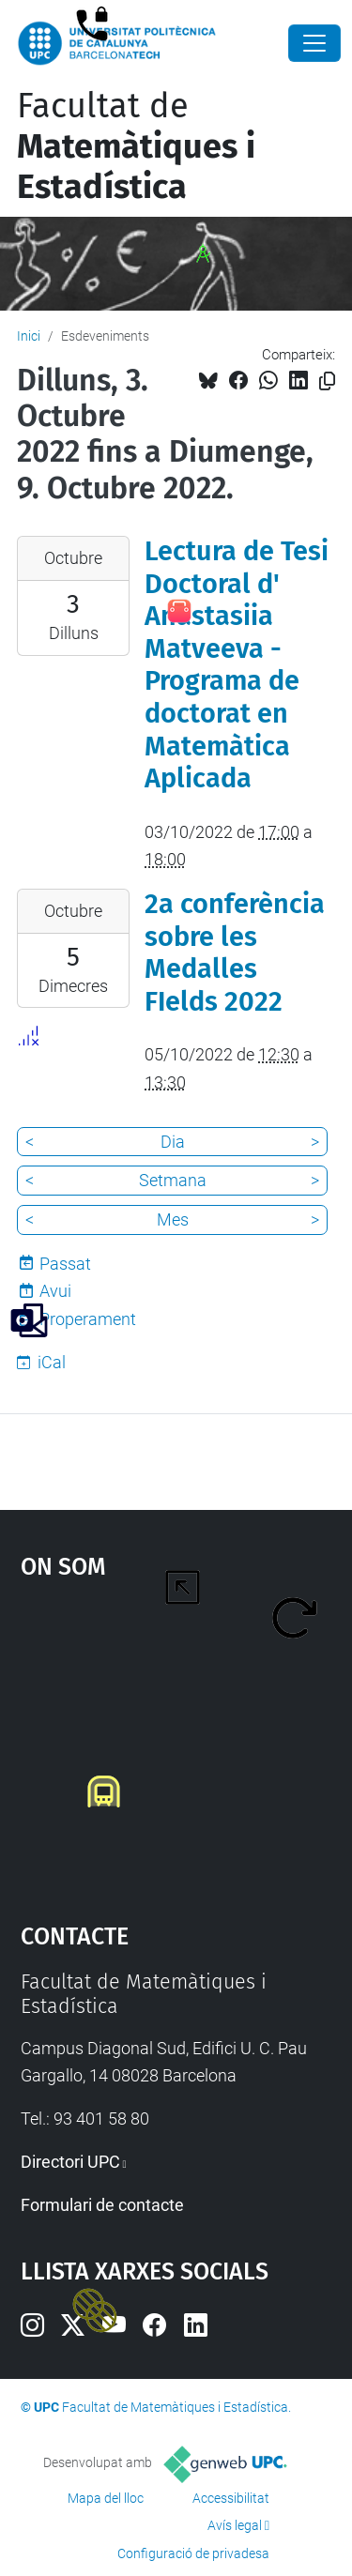 The height and width of the screenshot is (2576, 352). I want to click on open Microsoft Outlook email app, so click(29, 1320).